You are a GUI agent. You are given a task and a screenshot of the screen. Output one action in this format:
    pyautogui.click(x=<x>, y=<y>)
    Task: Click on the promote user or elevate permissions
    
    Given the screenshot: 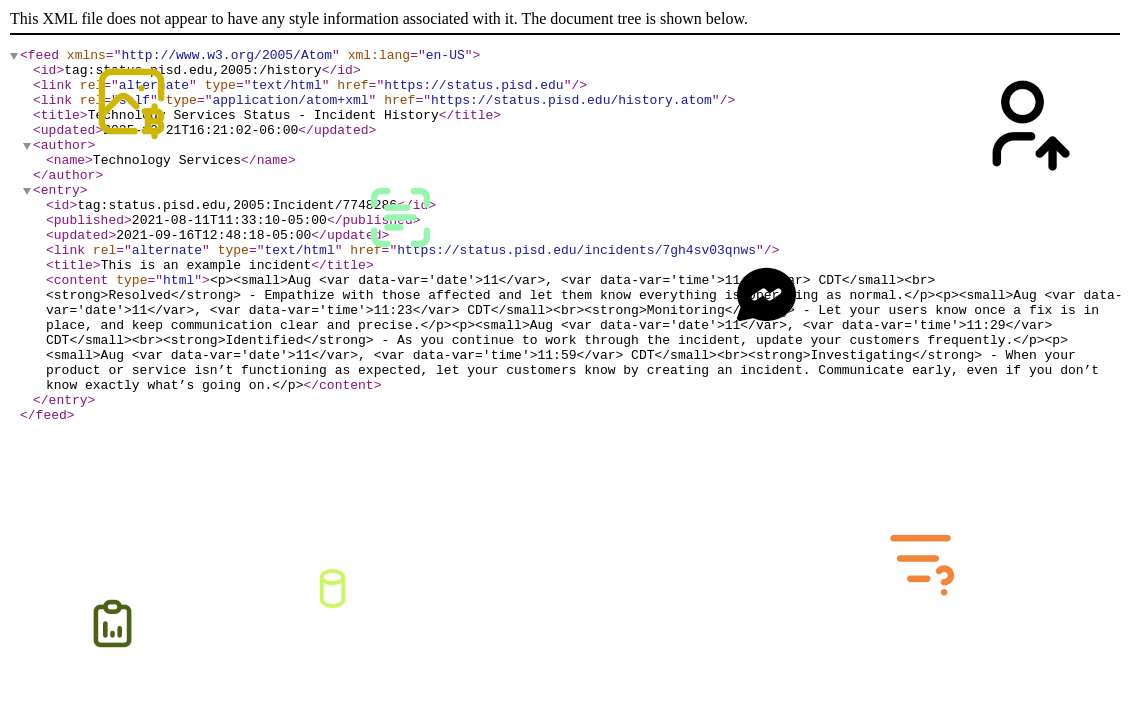 What is the action you would take?
    pyautogui.click(x=1022, y=123)
    